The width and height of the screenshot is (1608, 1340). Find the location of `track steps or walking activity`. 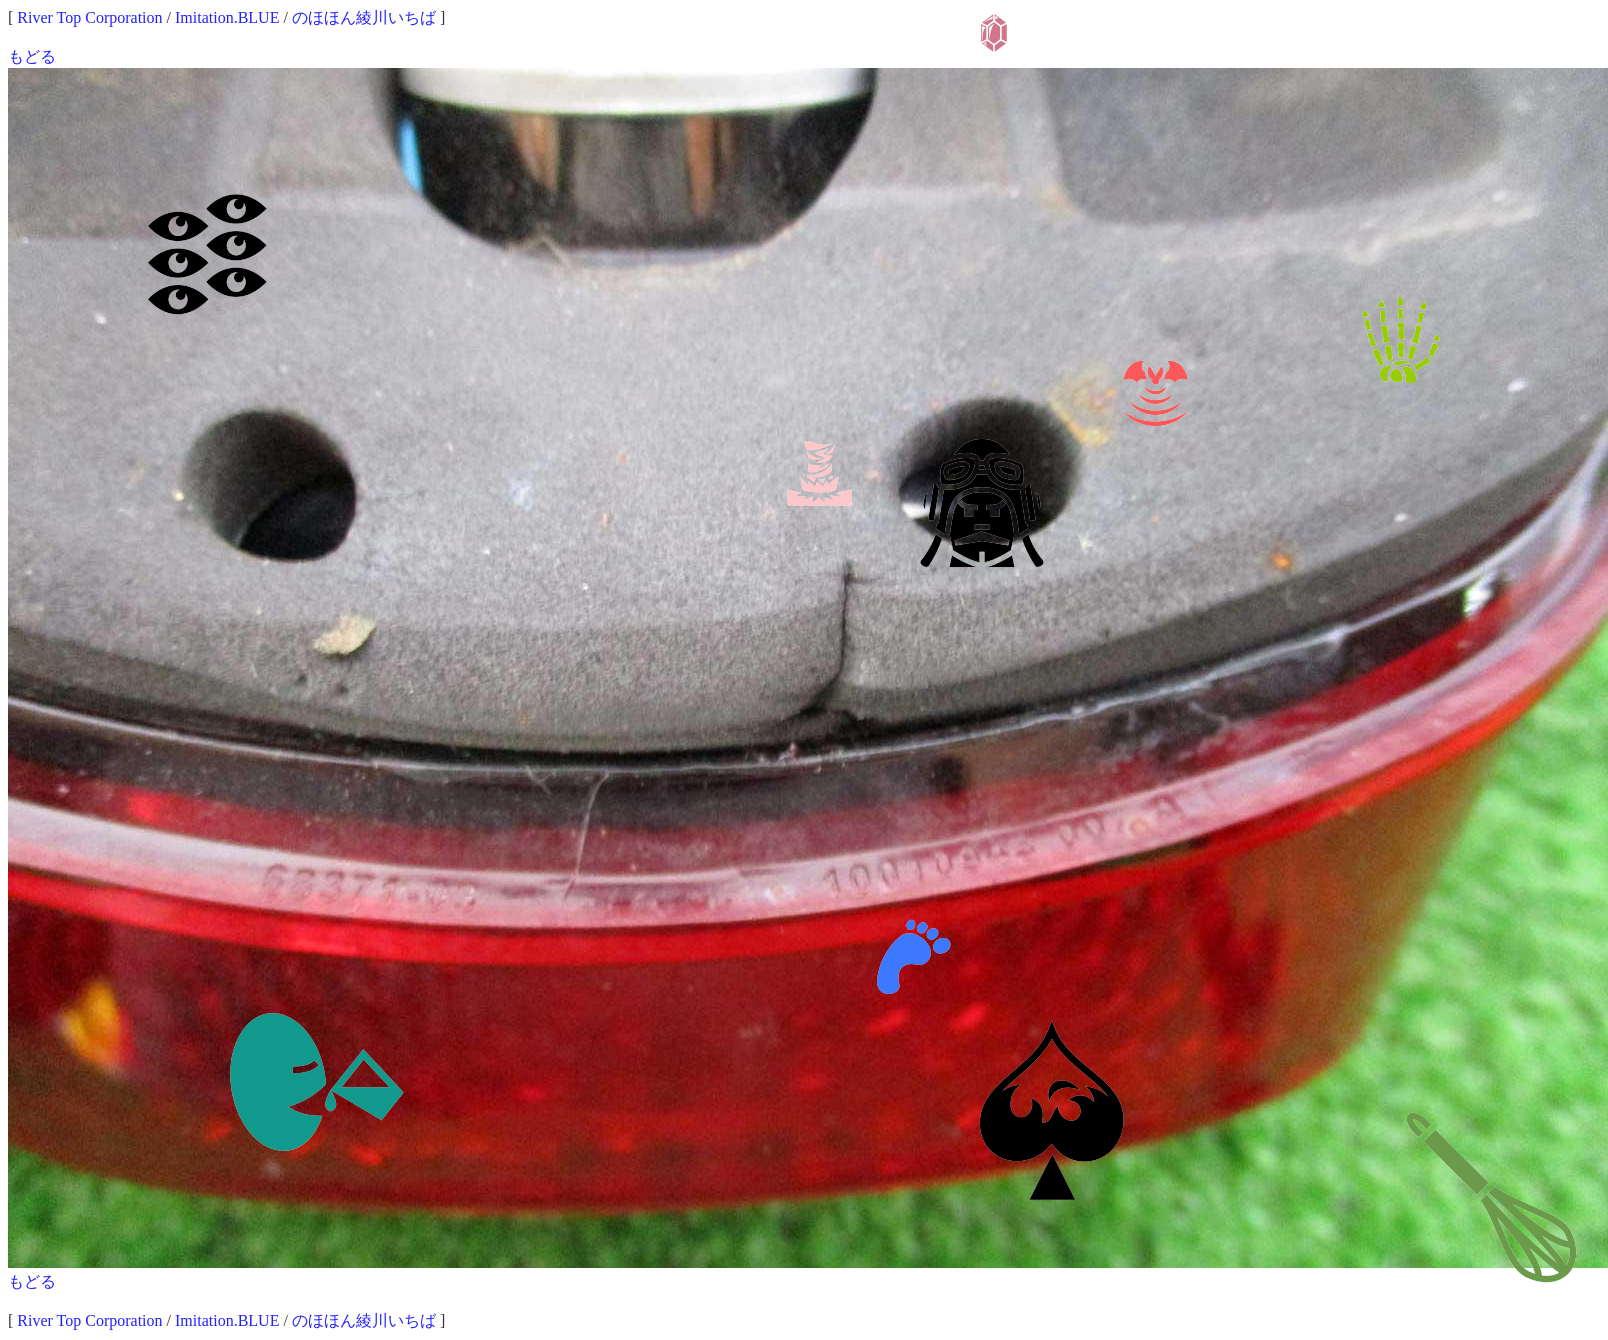

track steps or walking activity is located at coordinates (913, 957).